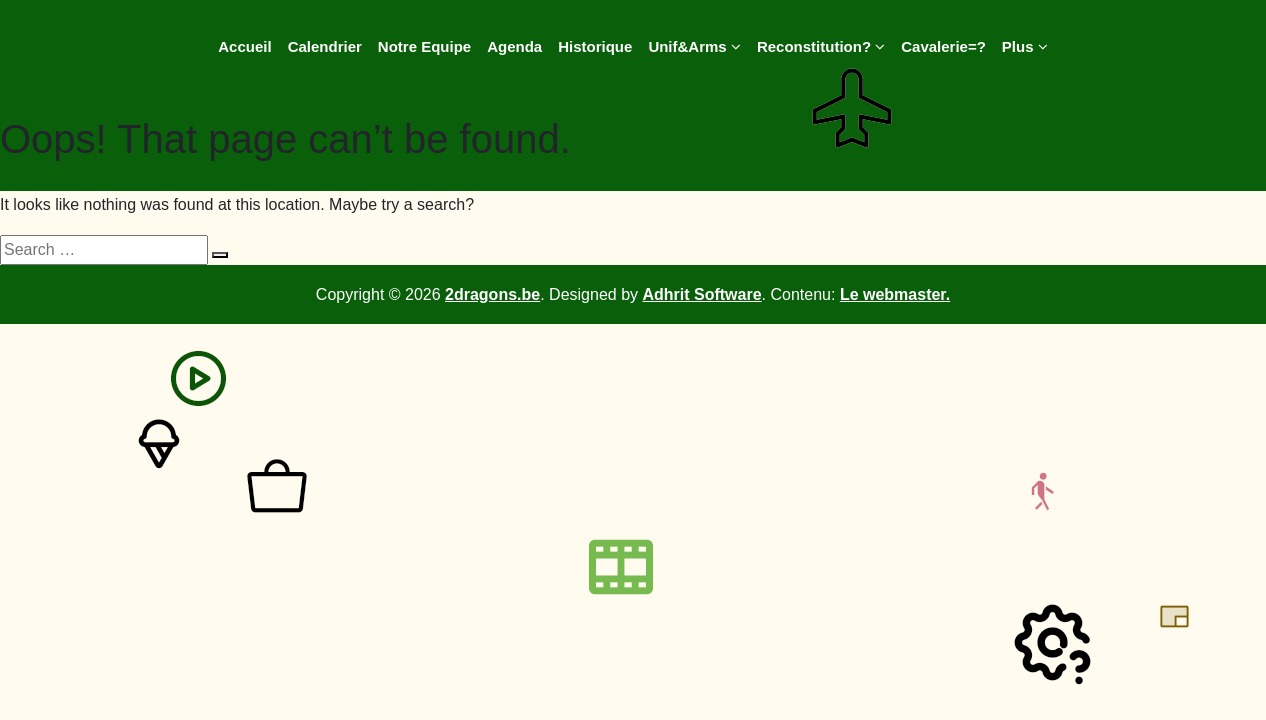 The width and height of the screenshot is (1266, 720). I want to click on access settings help or FAQ, so click(1052, 642).